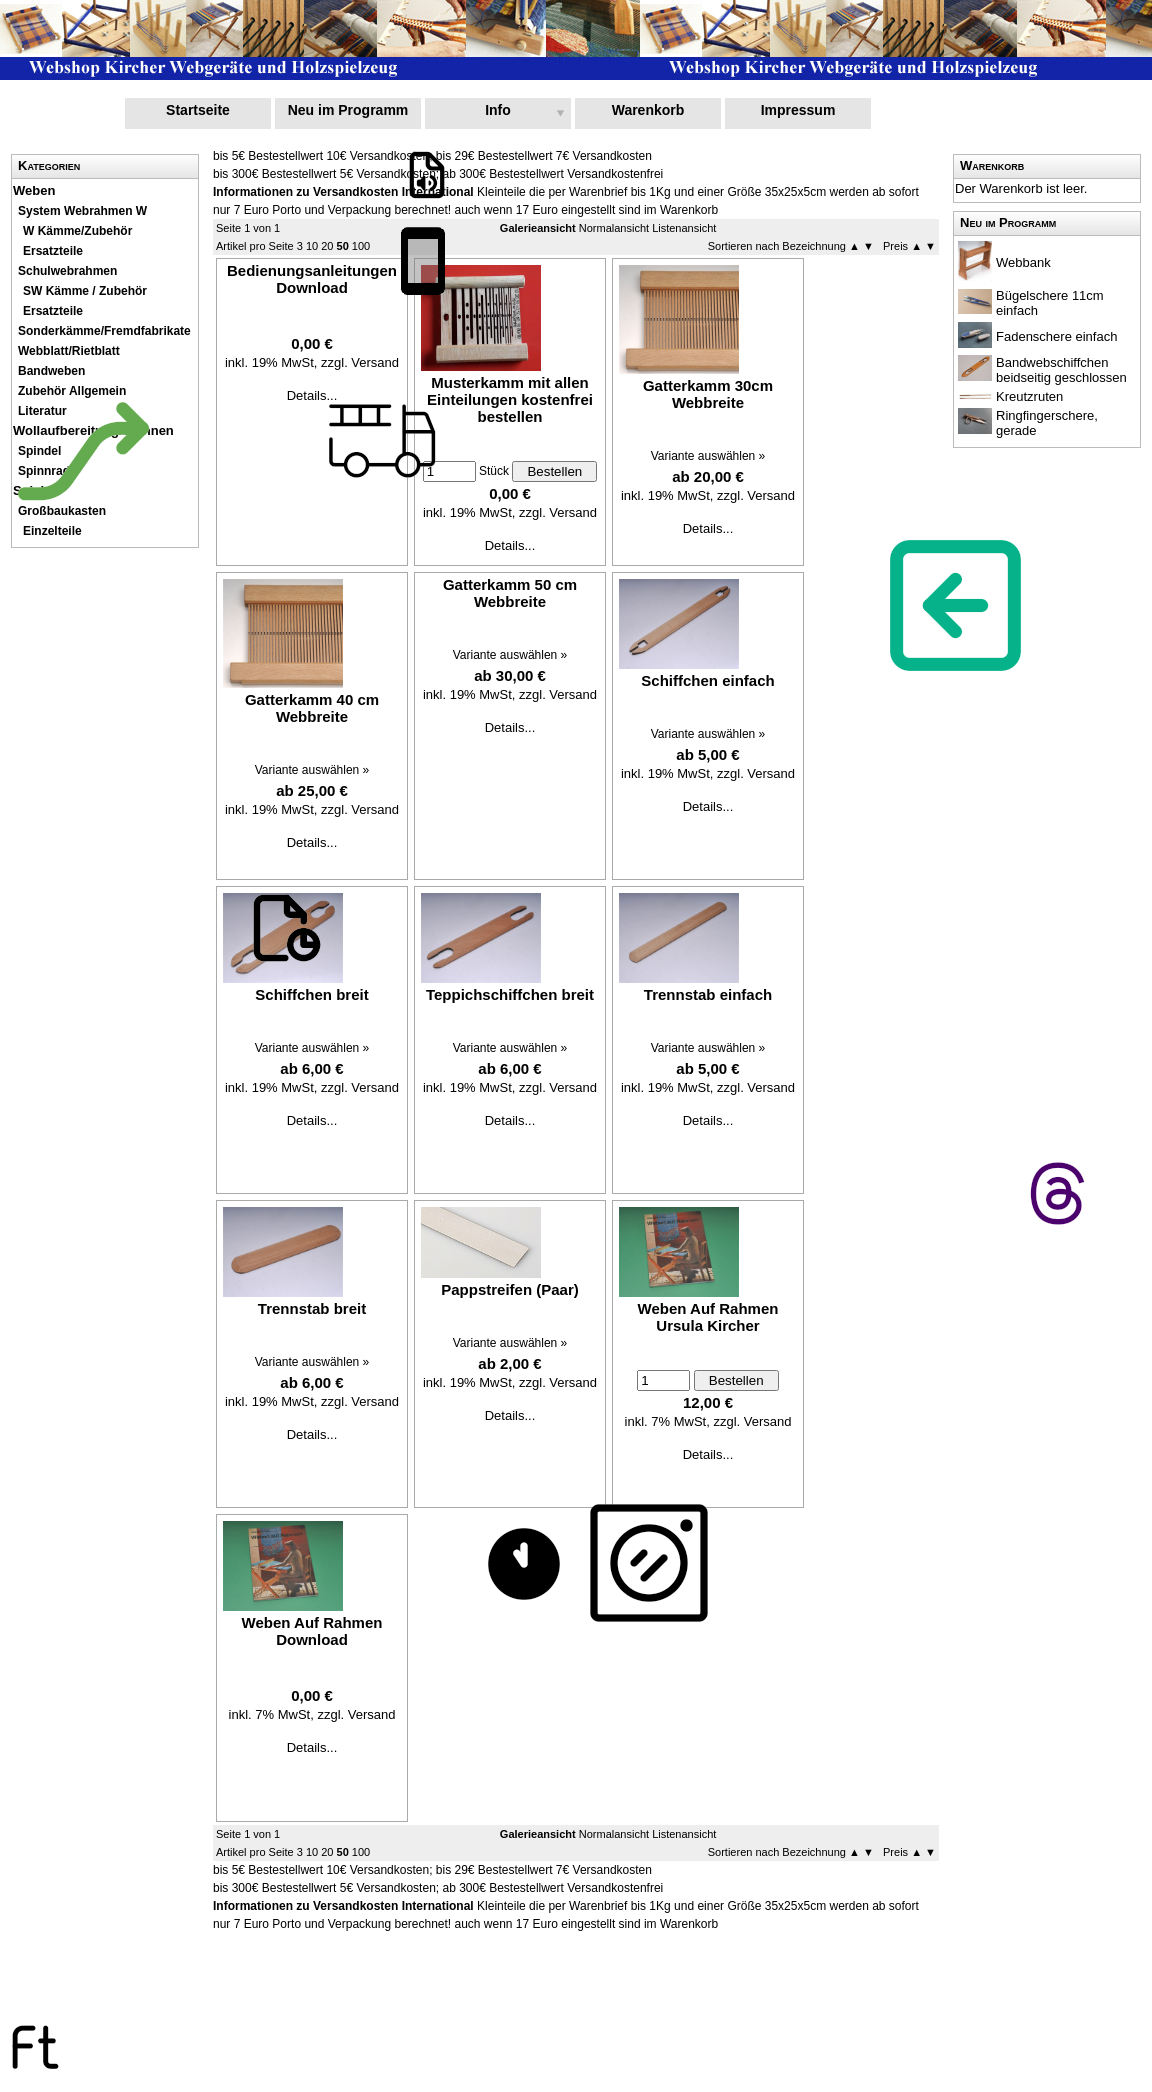 This screenshot has height=2092, width=1152. What do you see at coordinates (287, 928) in the screenshot?
I see `view file analytics or report` at bounding box center [287, 928].